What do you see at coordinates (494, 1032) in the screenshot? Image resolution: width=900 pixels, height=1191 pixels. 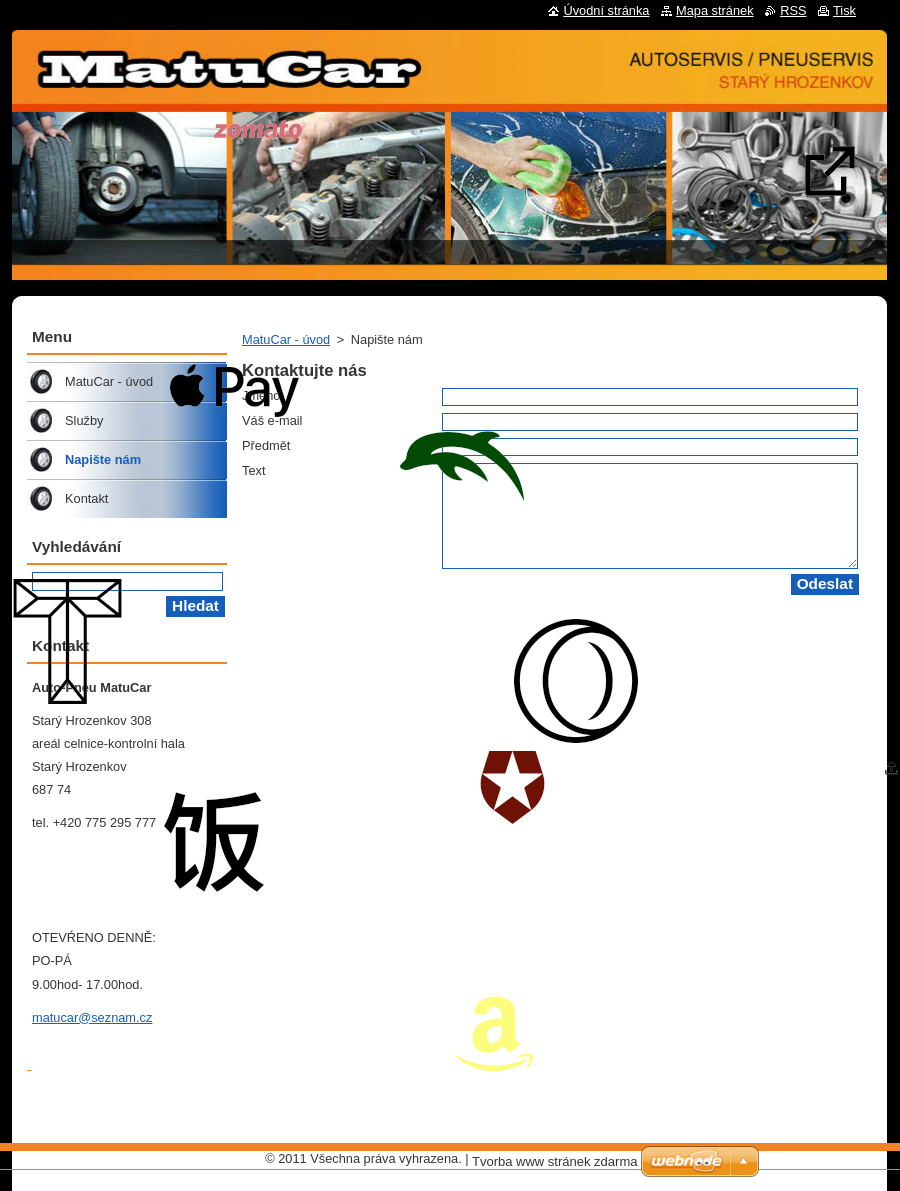 I see `open the Amazon app` at bounding box center [494, 1032].